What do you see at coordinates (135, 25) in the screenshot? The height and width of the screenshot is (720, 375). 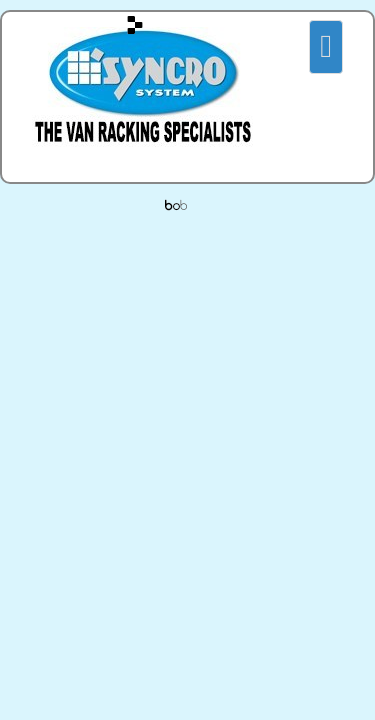 I see `open replit` at bounding box center [135, 25].